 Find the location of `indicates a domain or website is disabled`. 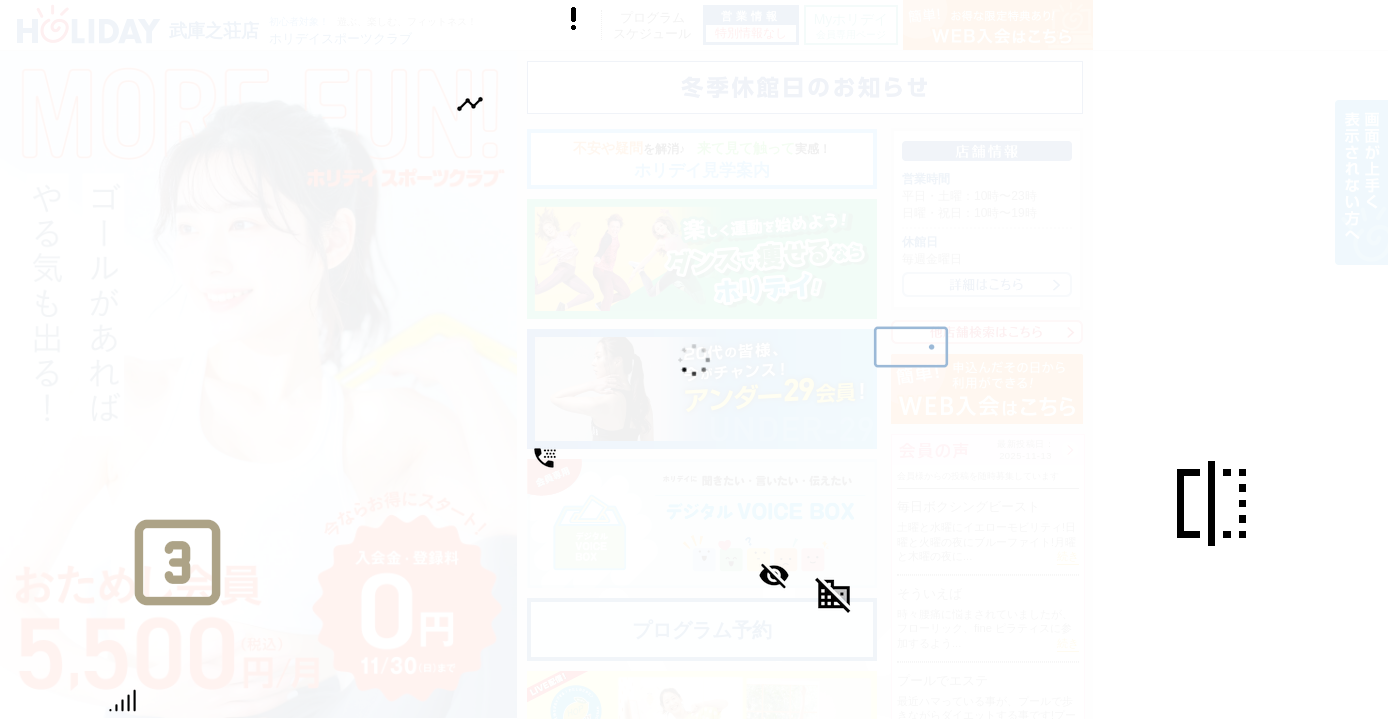

indicates a domain or website is disabled is located at coordinates (834, 594).